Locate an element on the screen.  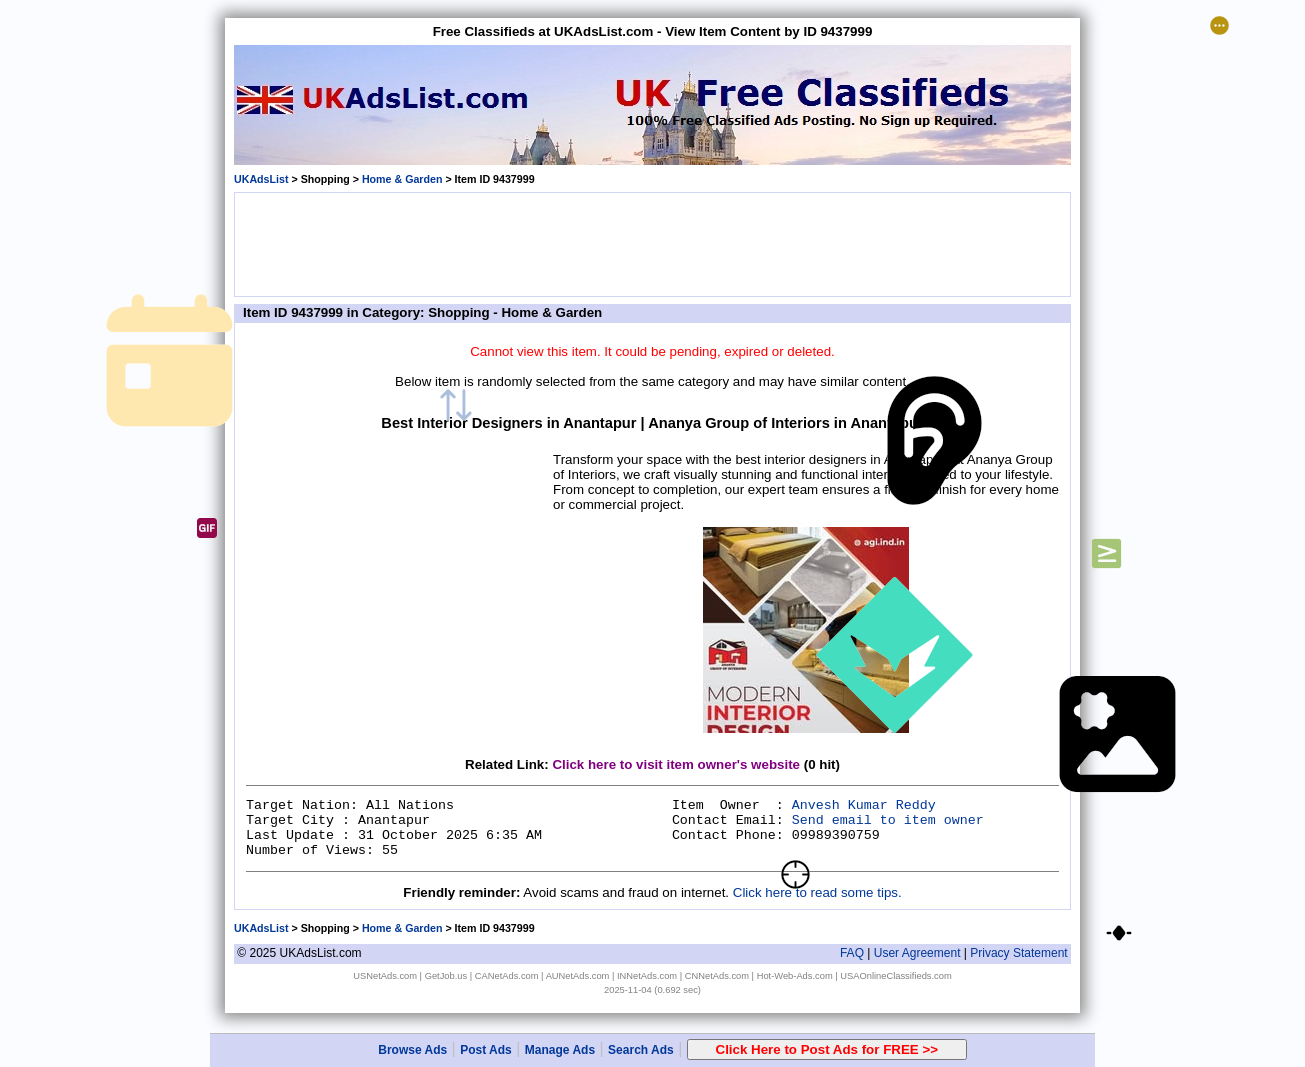
access a media channel for sharing images and videos is located at coordinates (1117, 733).